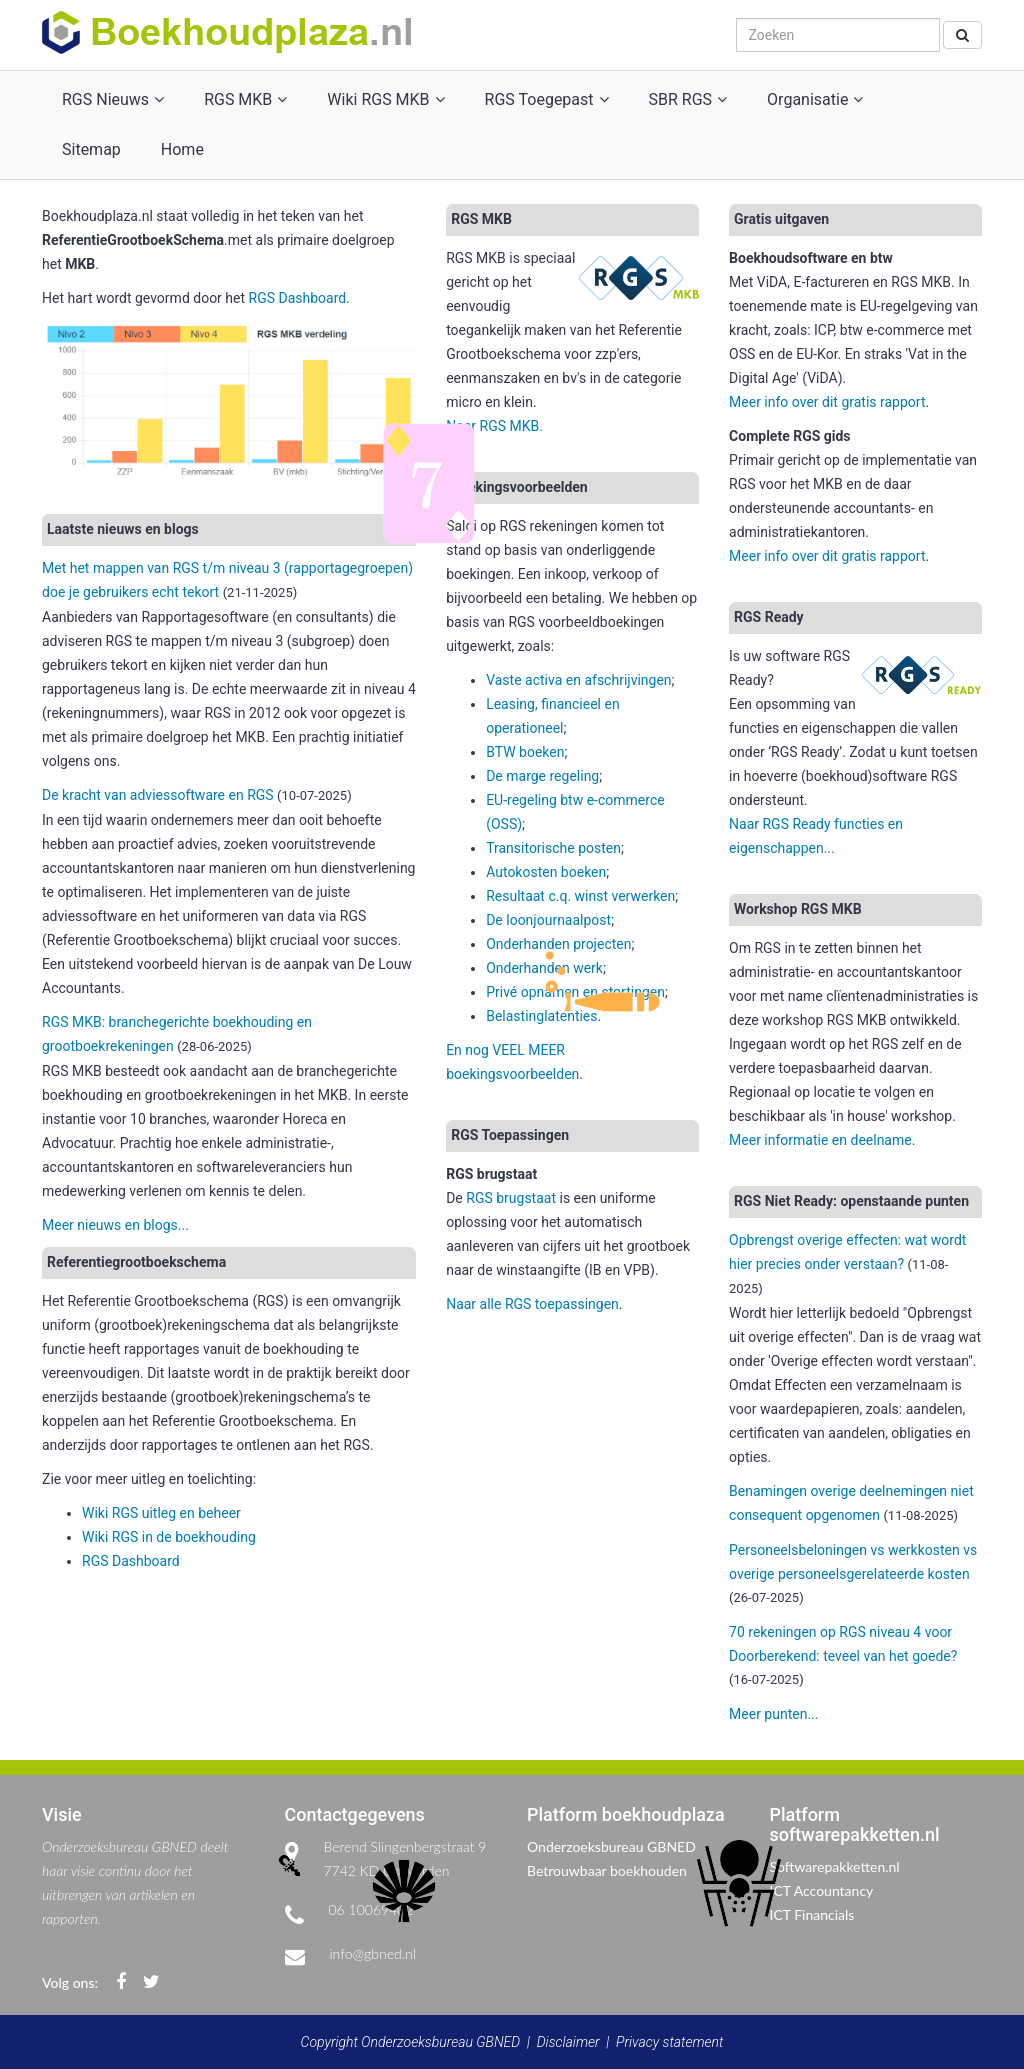 The height and width of the screenshot is (2069, 1024). What do you see at coordinates (404, 1891) in the screenshot?
I see `decorative fan or palm frond icon` at bounding box center [404, 1891].